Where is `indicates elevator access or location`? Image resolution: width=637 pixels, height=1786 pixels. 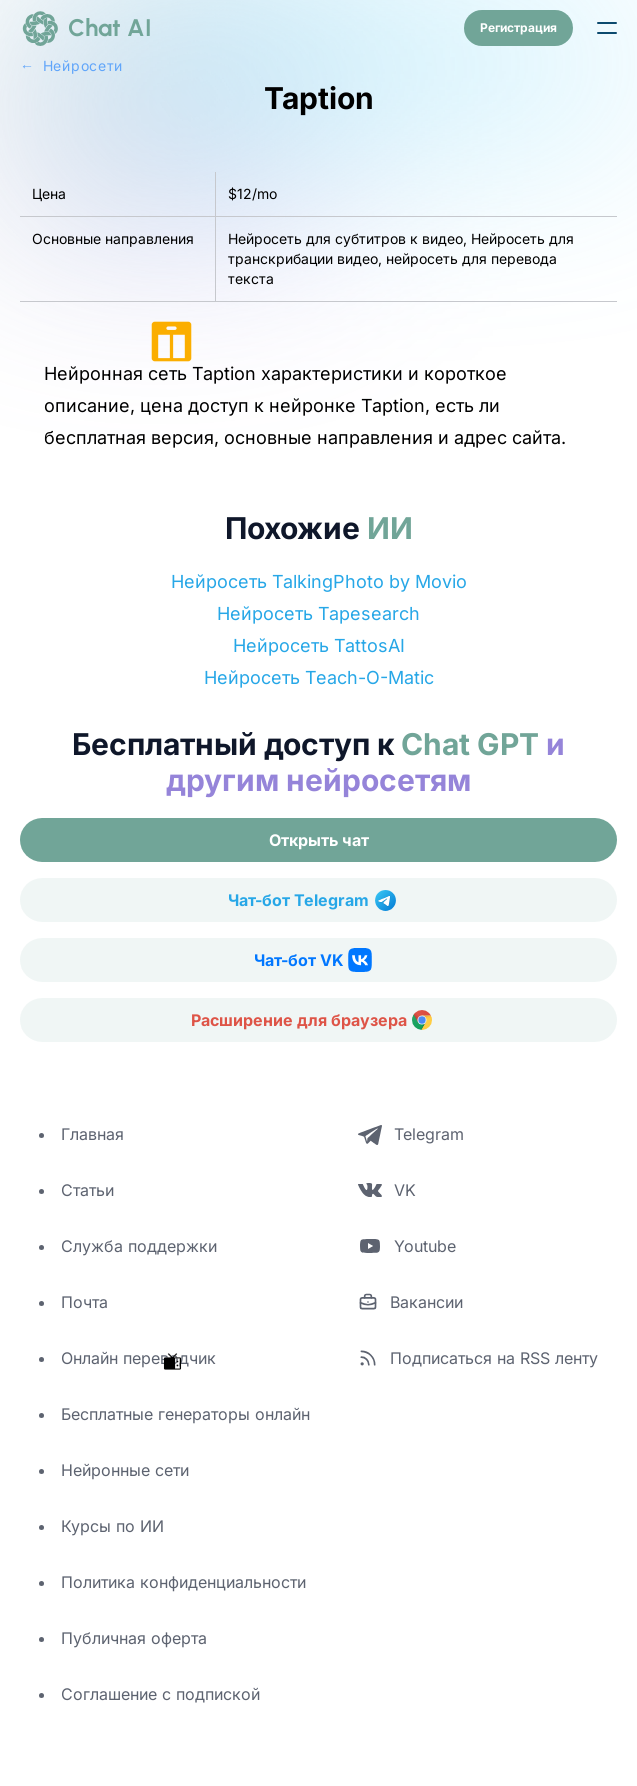 indicates elevator access or location is located at coordinates (171, 341).